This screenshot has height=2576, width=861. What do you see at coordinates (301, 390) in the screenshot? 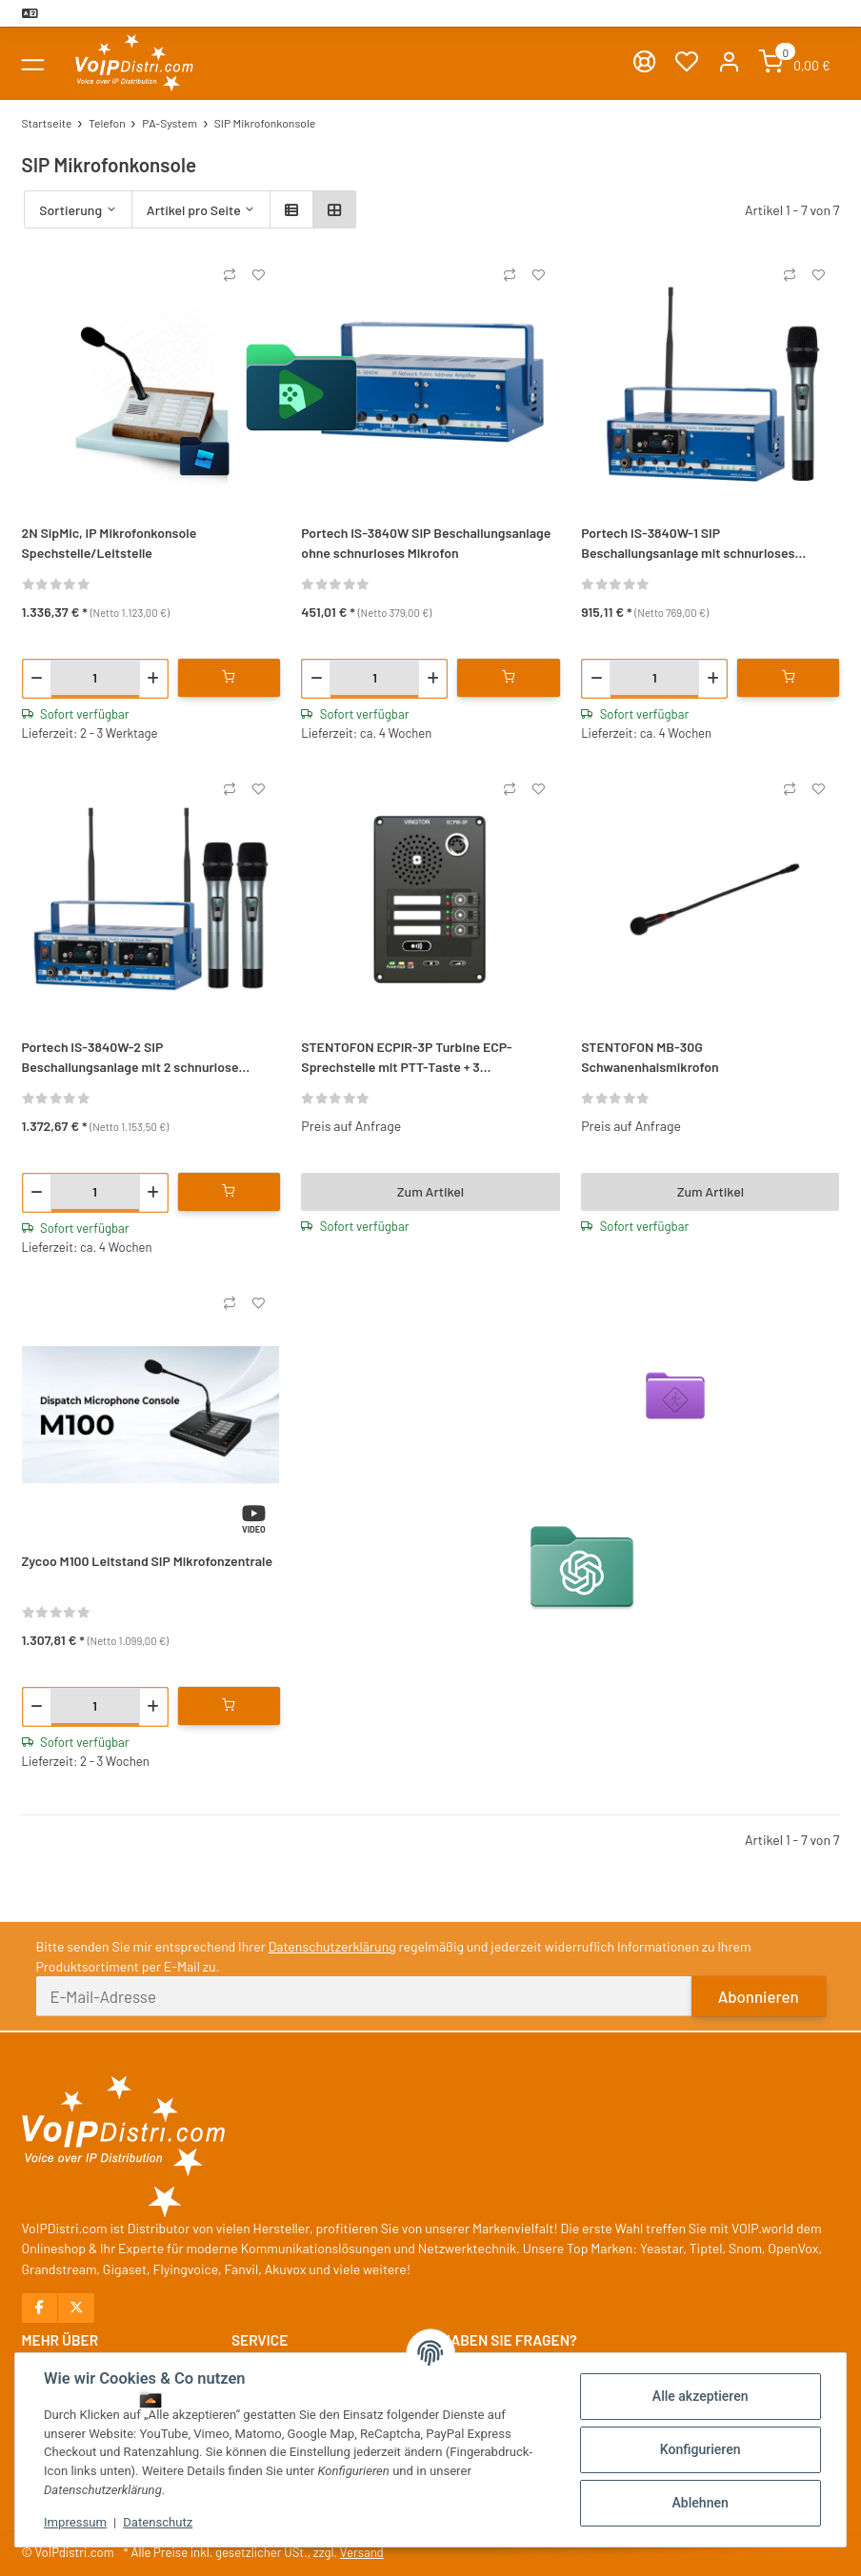
I see `folder containing Google Play Games PC app files` at bounding box center [301, 390].